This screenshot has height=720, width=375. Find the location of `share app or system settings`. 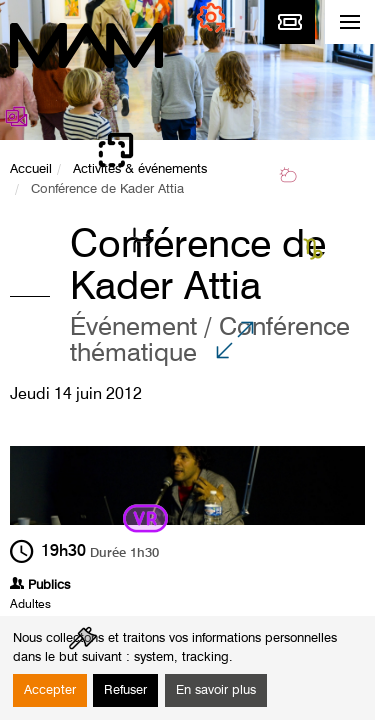

share app or system settings is located at coordinates (211, 17).